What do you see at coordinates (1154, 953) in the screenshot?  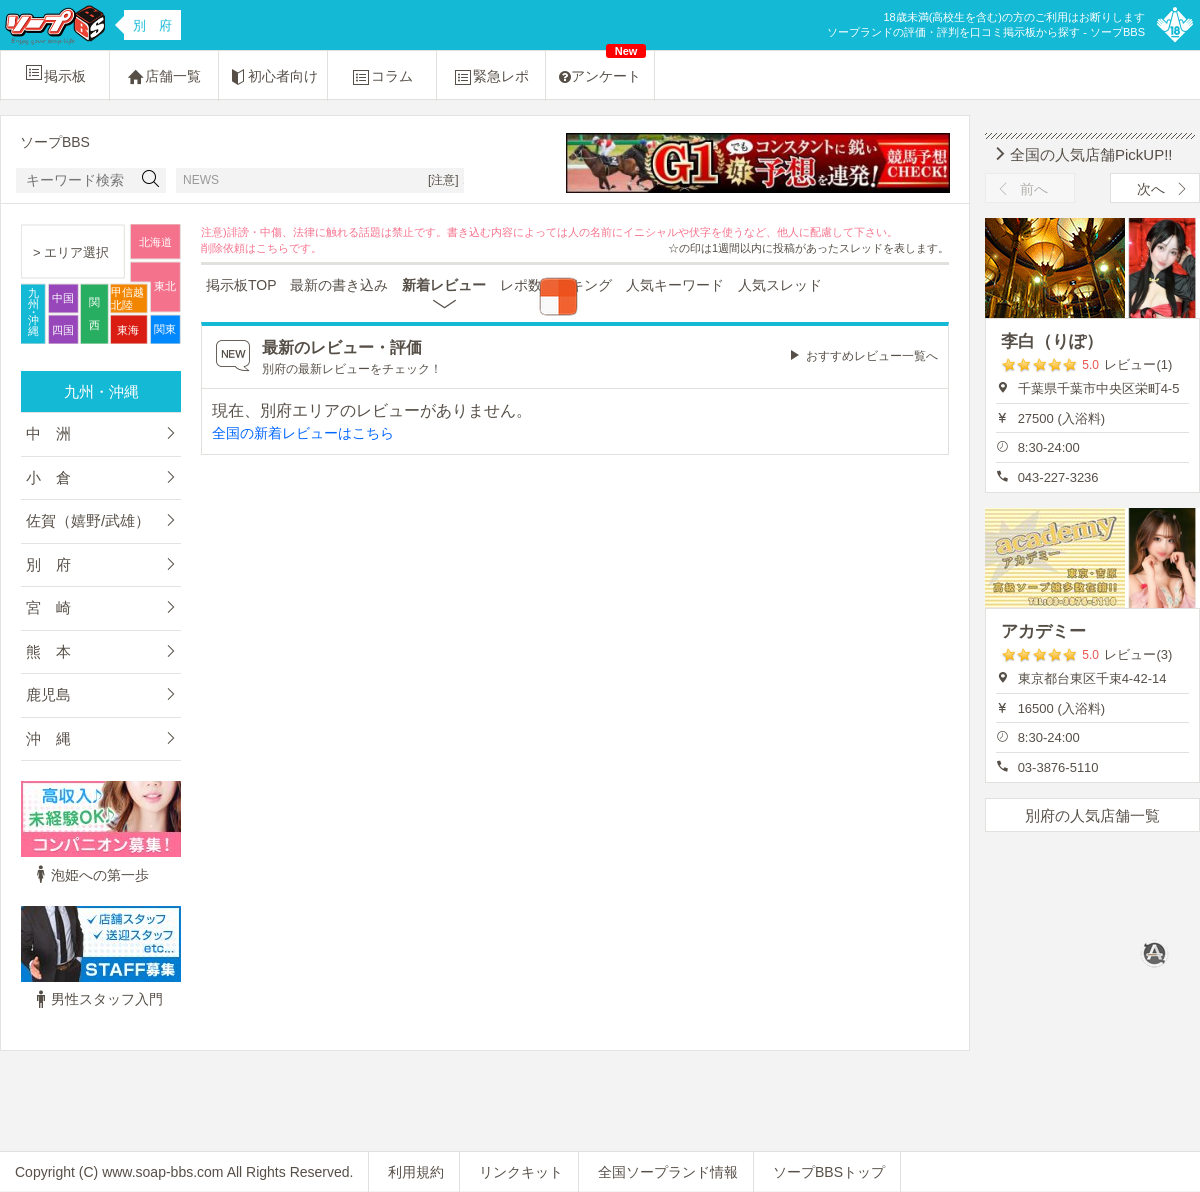 I see `check for available software updates` at bounding box center [1154, 953].